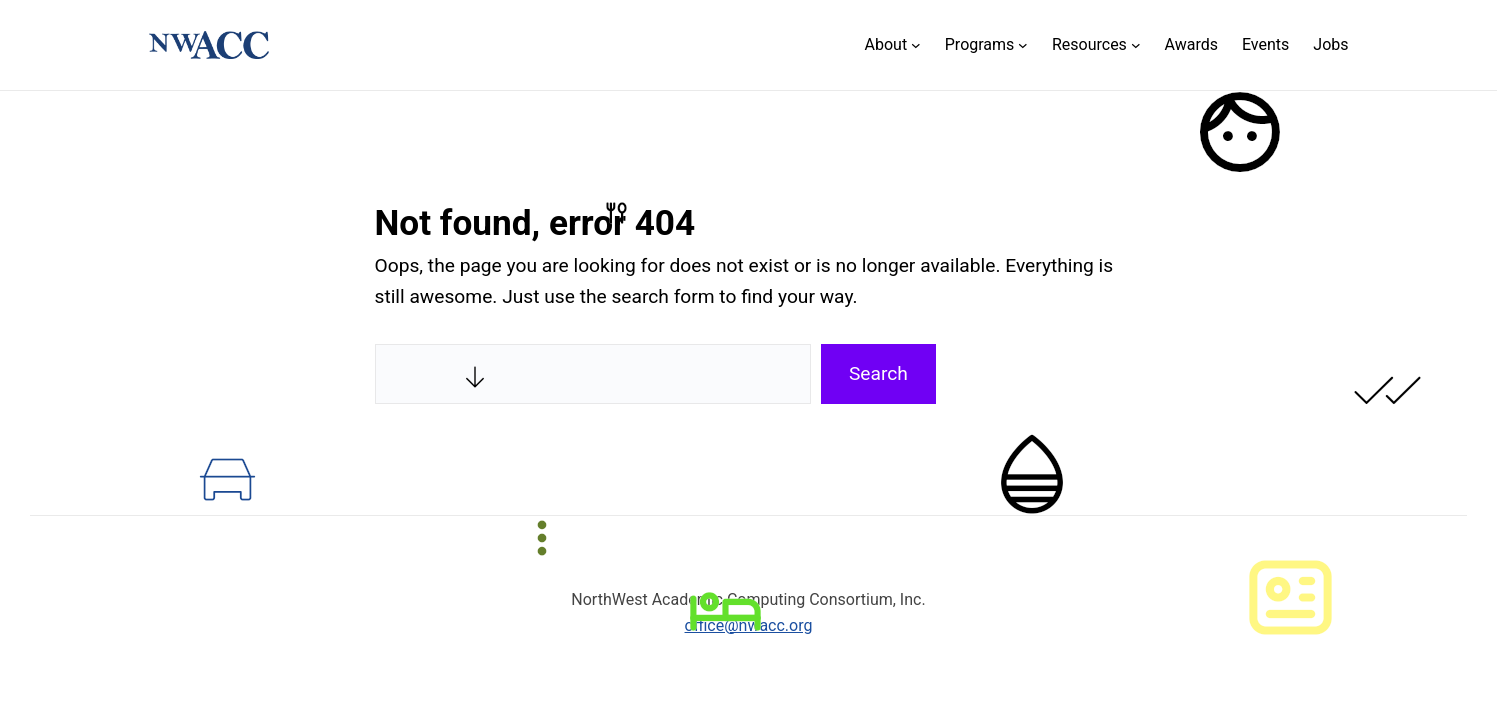  I want to click on access your profile or account settings, so click(1240, 132).